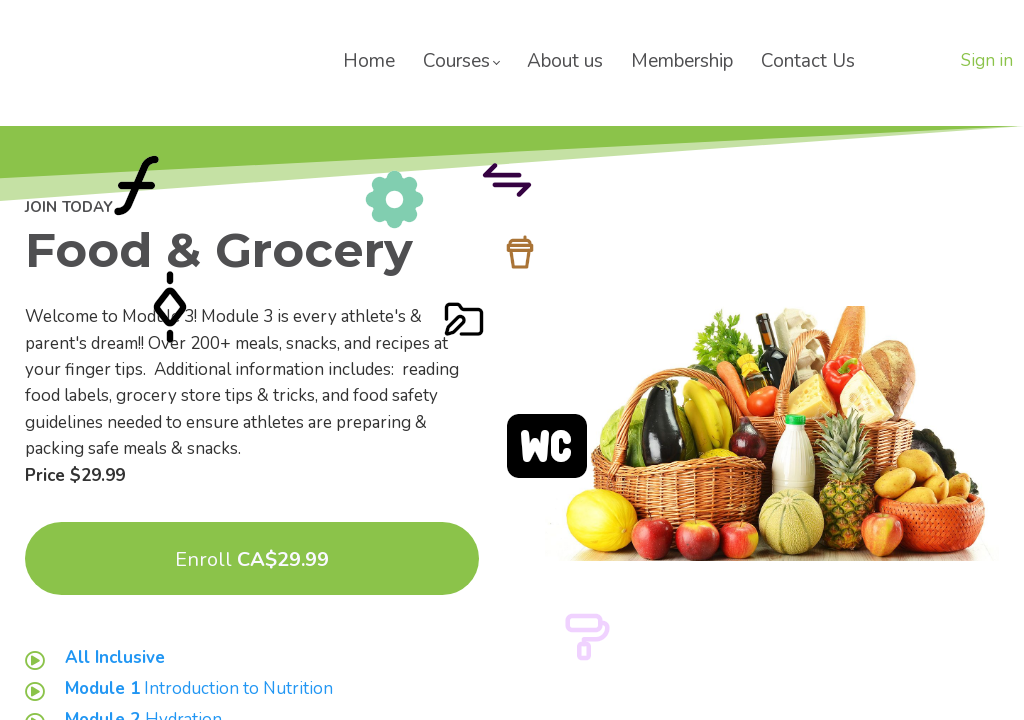 The height and width of the screenshot is (720, 1024). I want to click on access painting or drawing tools, so click(584, 637).